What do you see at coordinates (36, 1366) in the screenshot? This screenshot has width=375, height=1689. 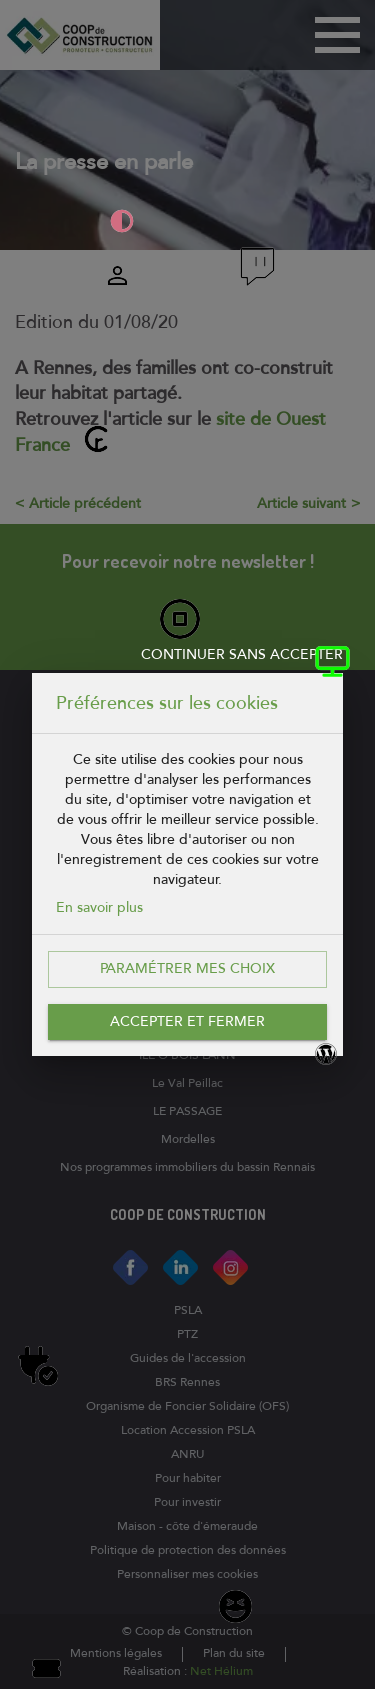 I see `indicates successful connection or power status` at bounding box center [36, 1366].